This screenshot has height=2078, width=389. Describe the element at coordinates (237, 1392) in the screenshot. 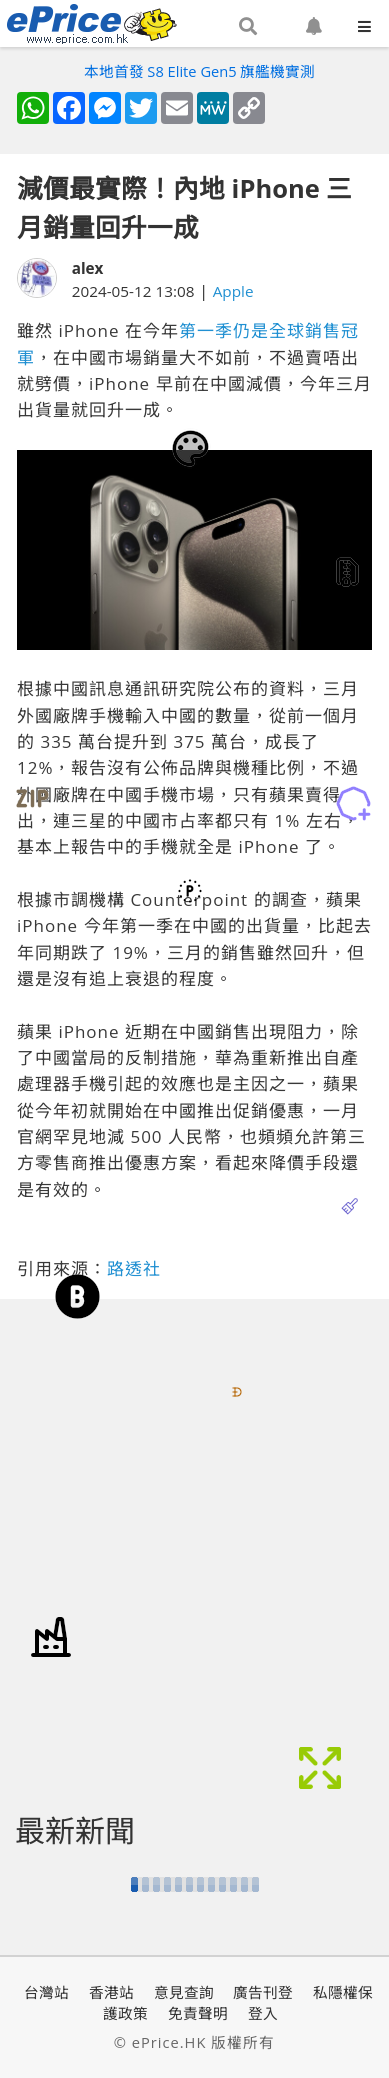

I see `view dogecoin balance or wallet` at that location.